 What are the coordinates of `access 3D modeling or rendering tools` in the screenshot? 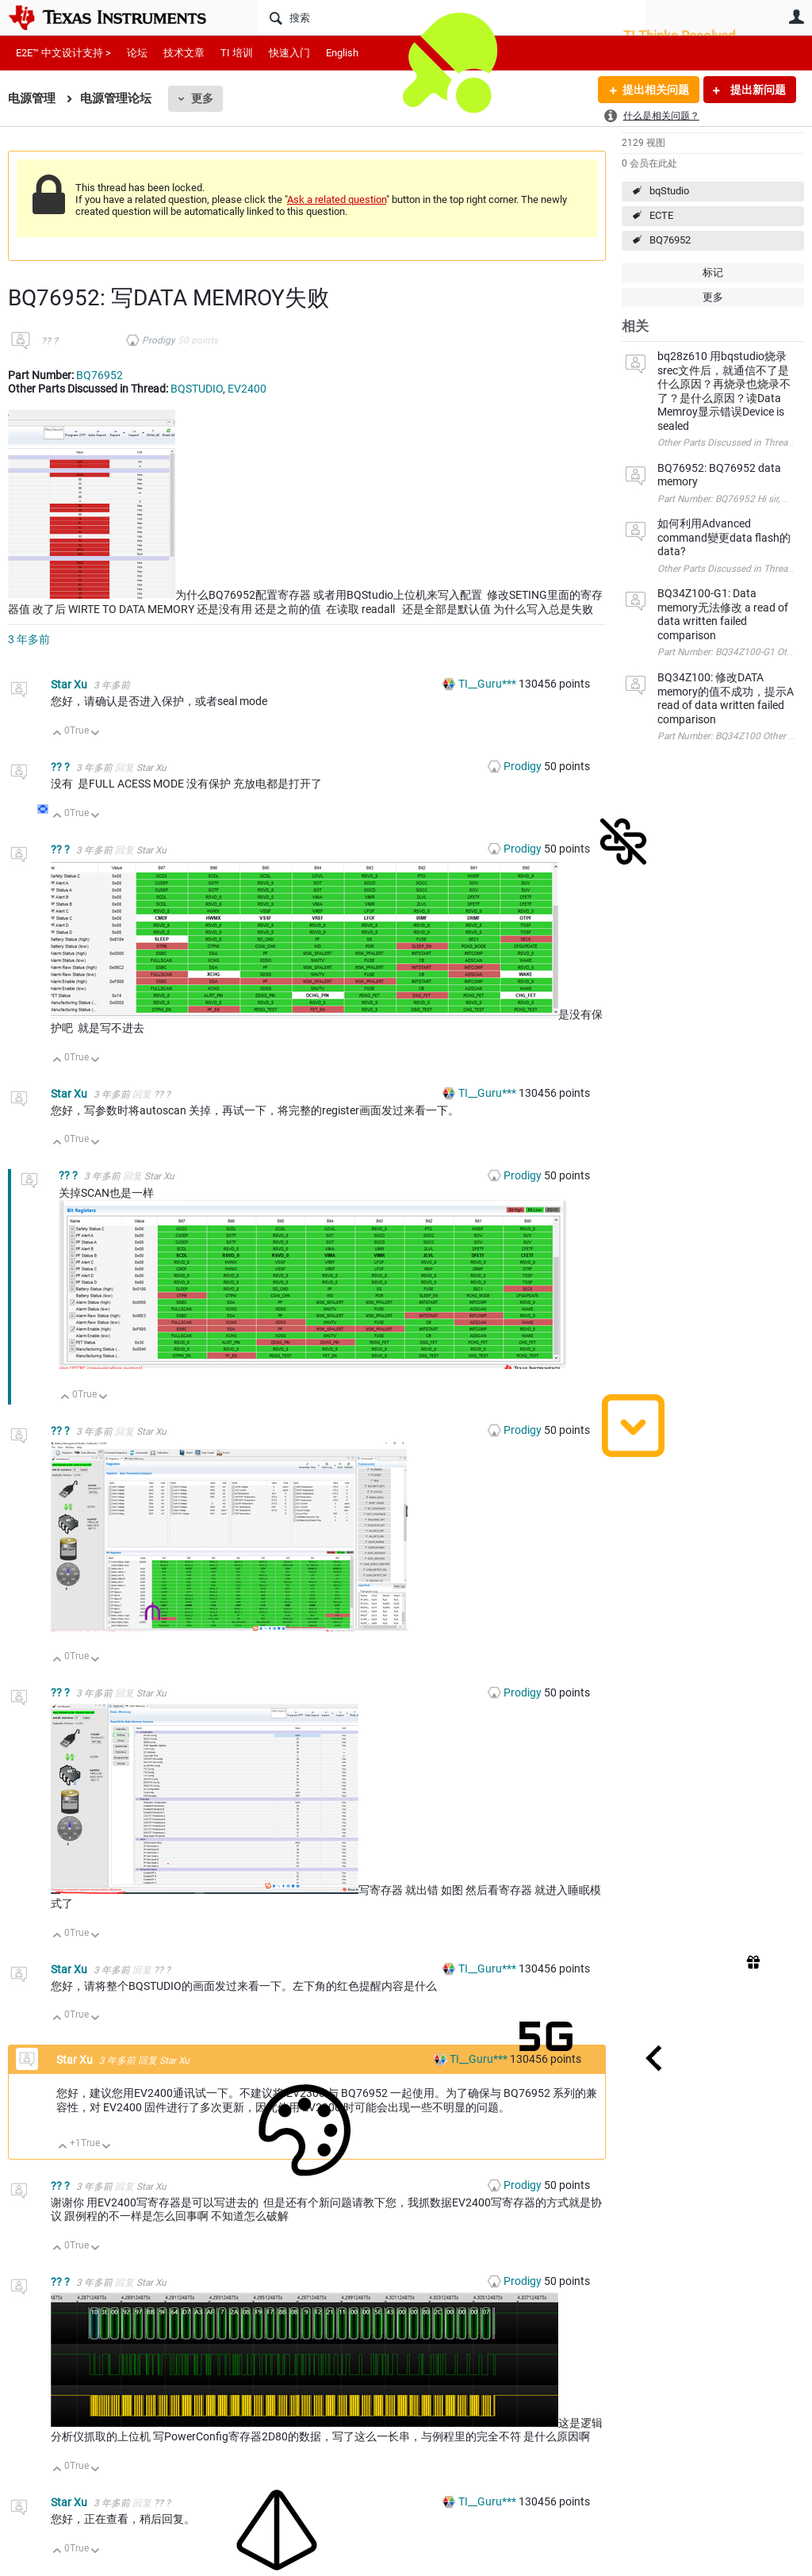 It's located at (277, 2530).